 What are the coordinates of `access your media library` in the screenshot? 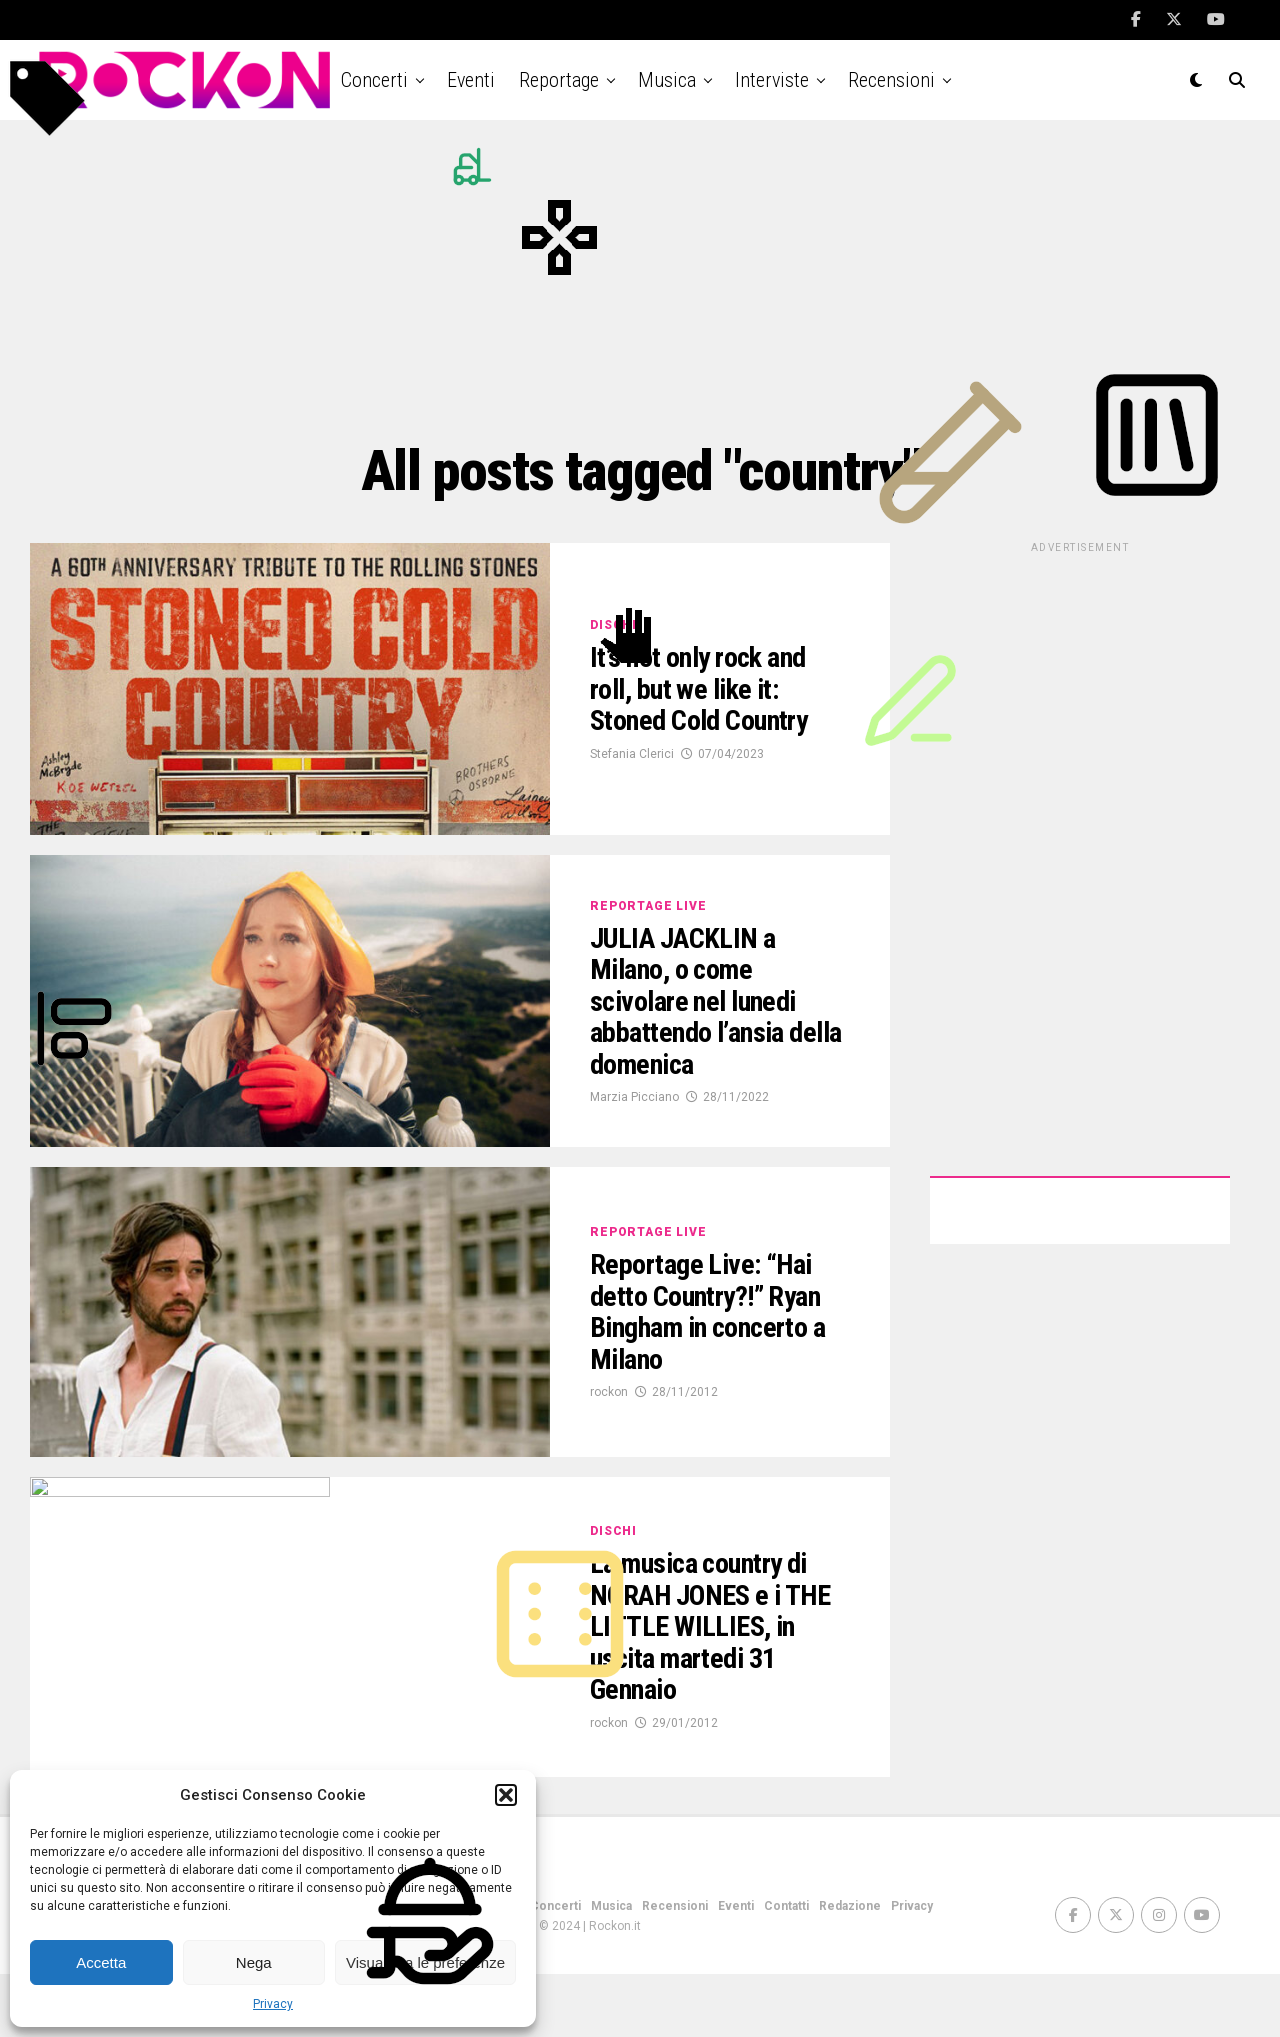 It's located at (1157, 435).